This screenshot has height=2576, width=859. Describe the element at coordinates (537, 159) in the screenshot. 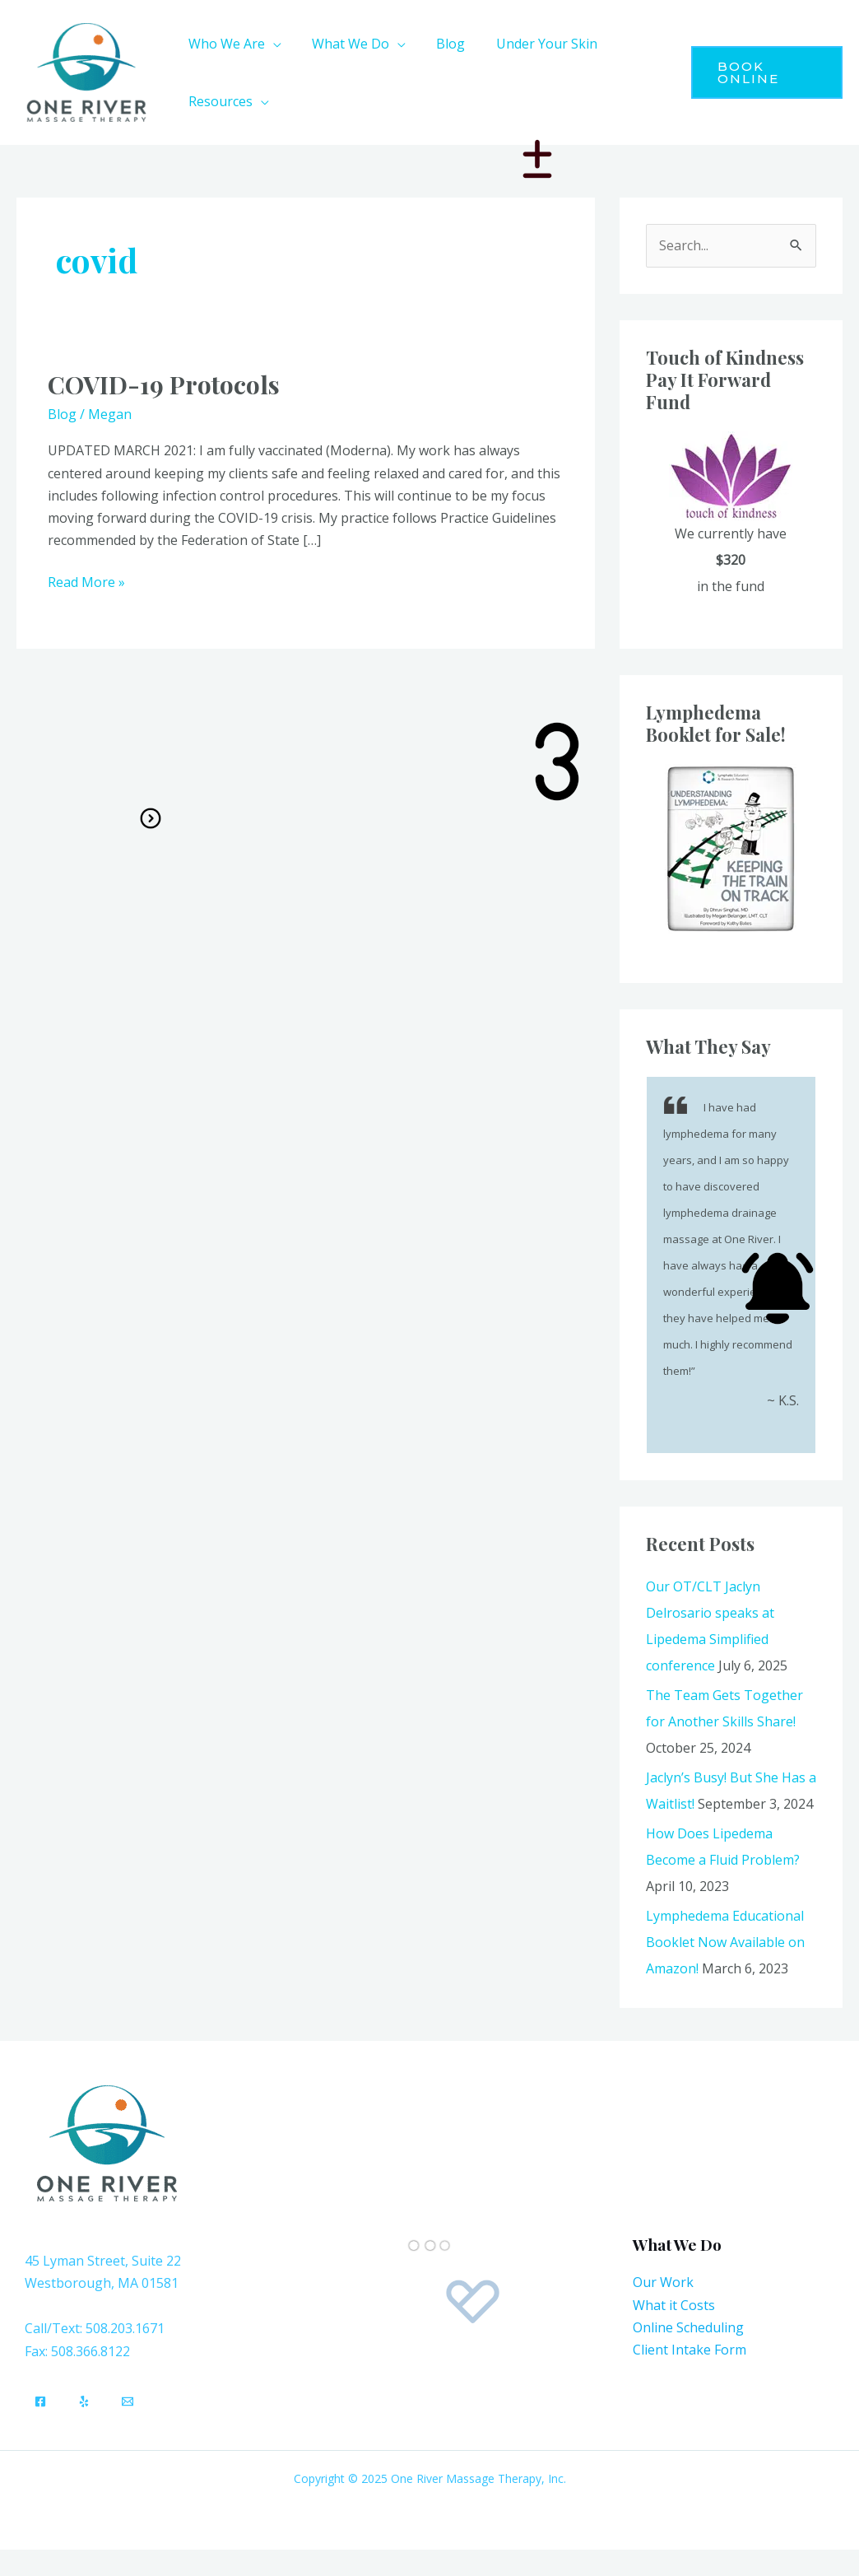

I see `toggle between adding and subtracting values` at that location.